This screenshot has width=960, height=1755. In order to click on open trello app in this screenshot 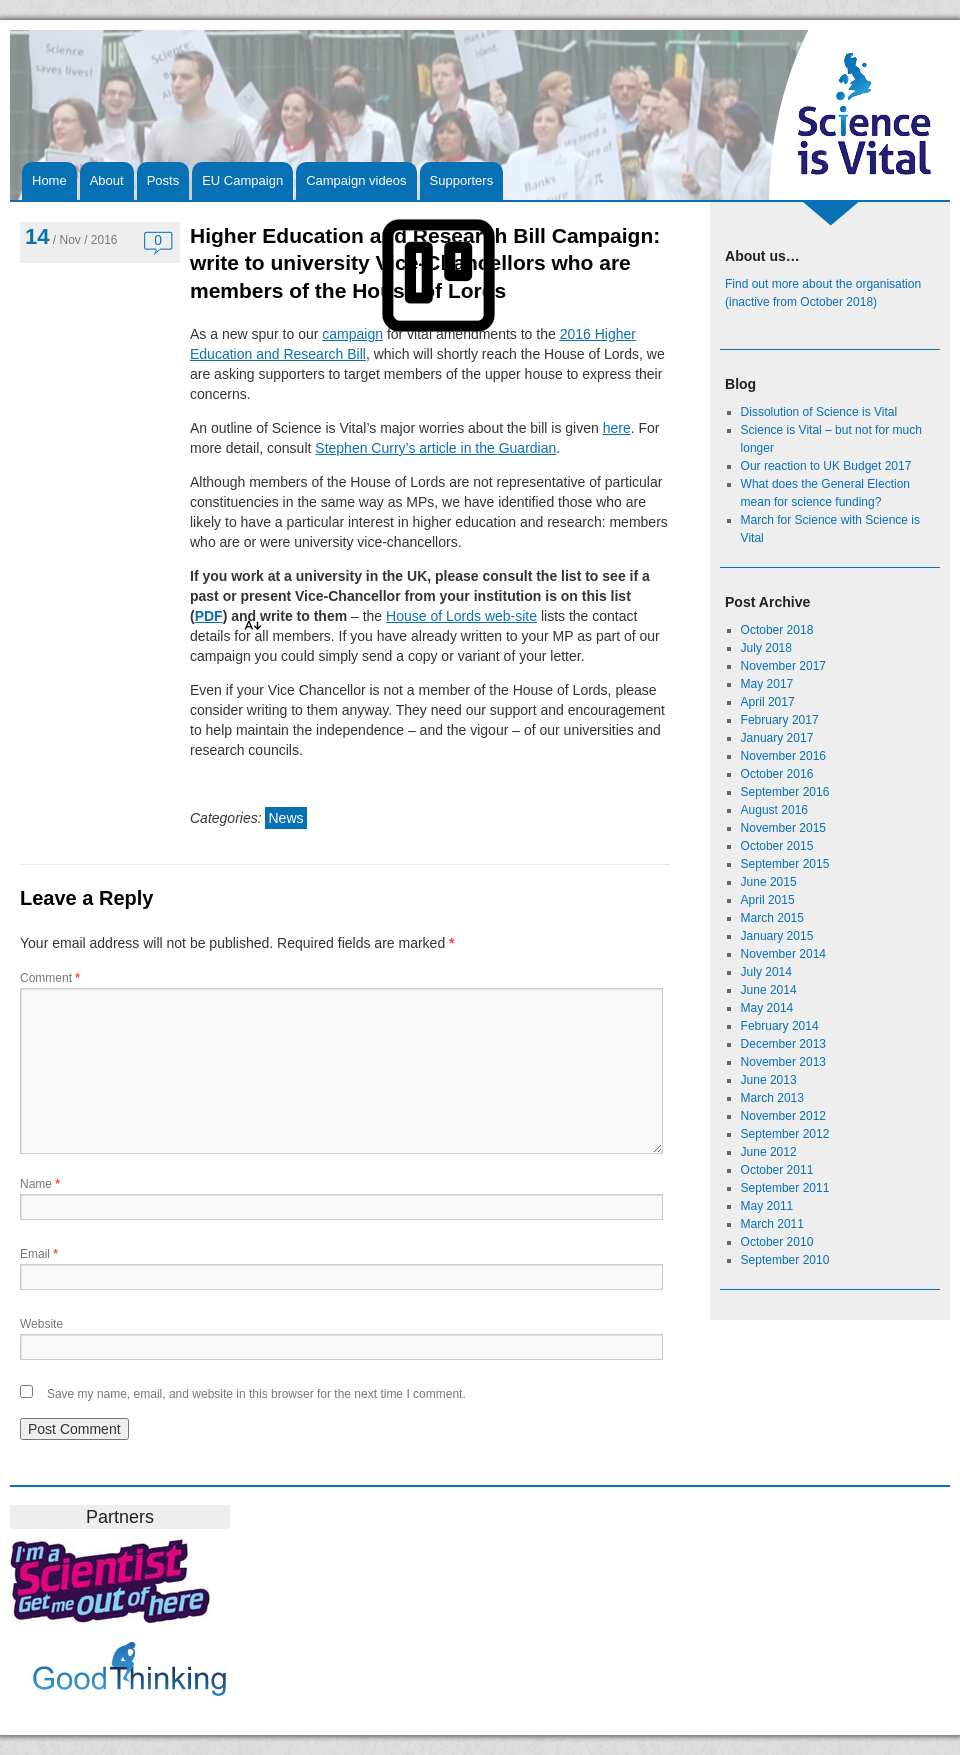, I will do `click(438, 275)`.